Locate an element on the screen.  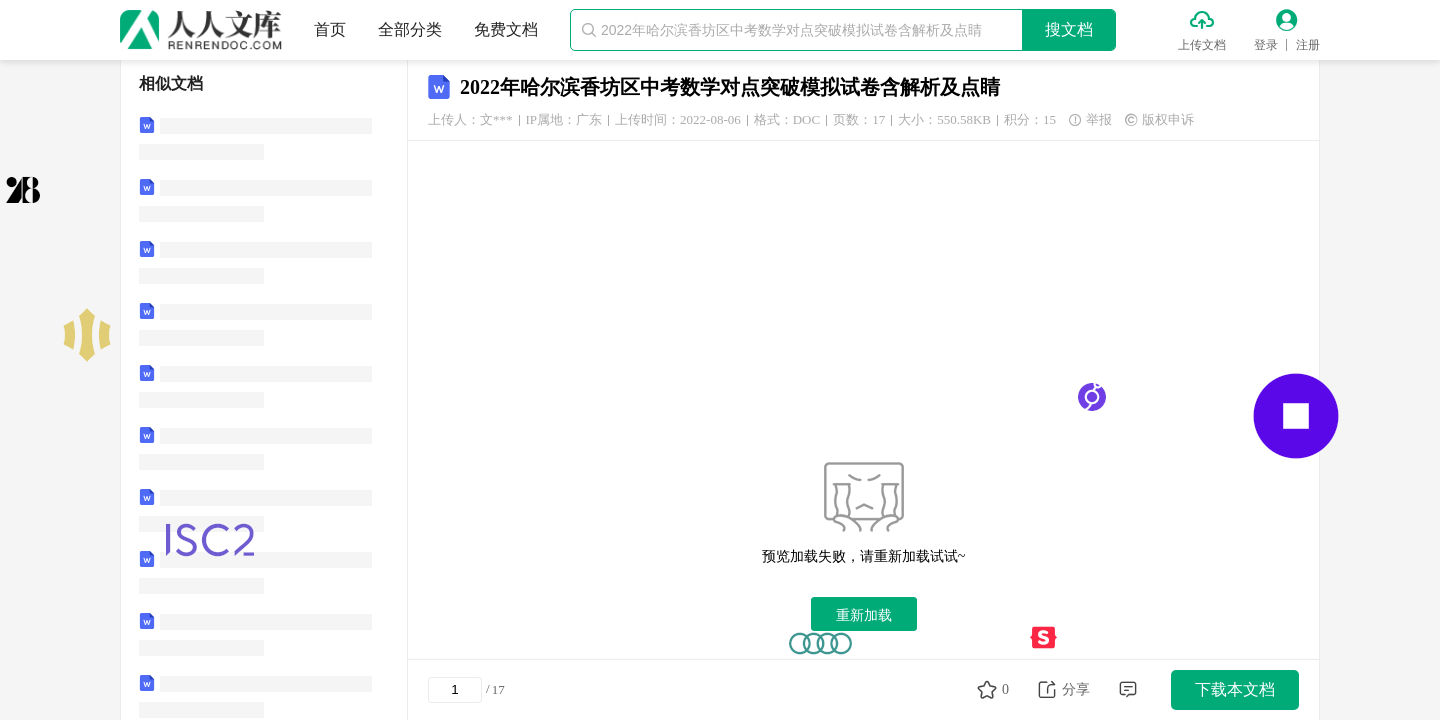
Audi brand or vehicle information is located at coordinates (820, 643).